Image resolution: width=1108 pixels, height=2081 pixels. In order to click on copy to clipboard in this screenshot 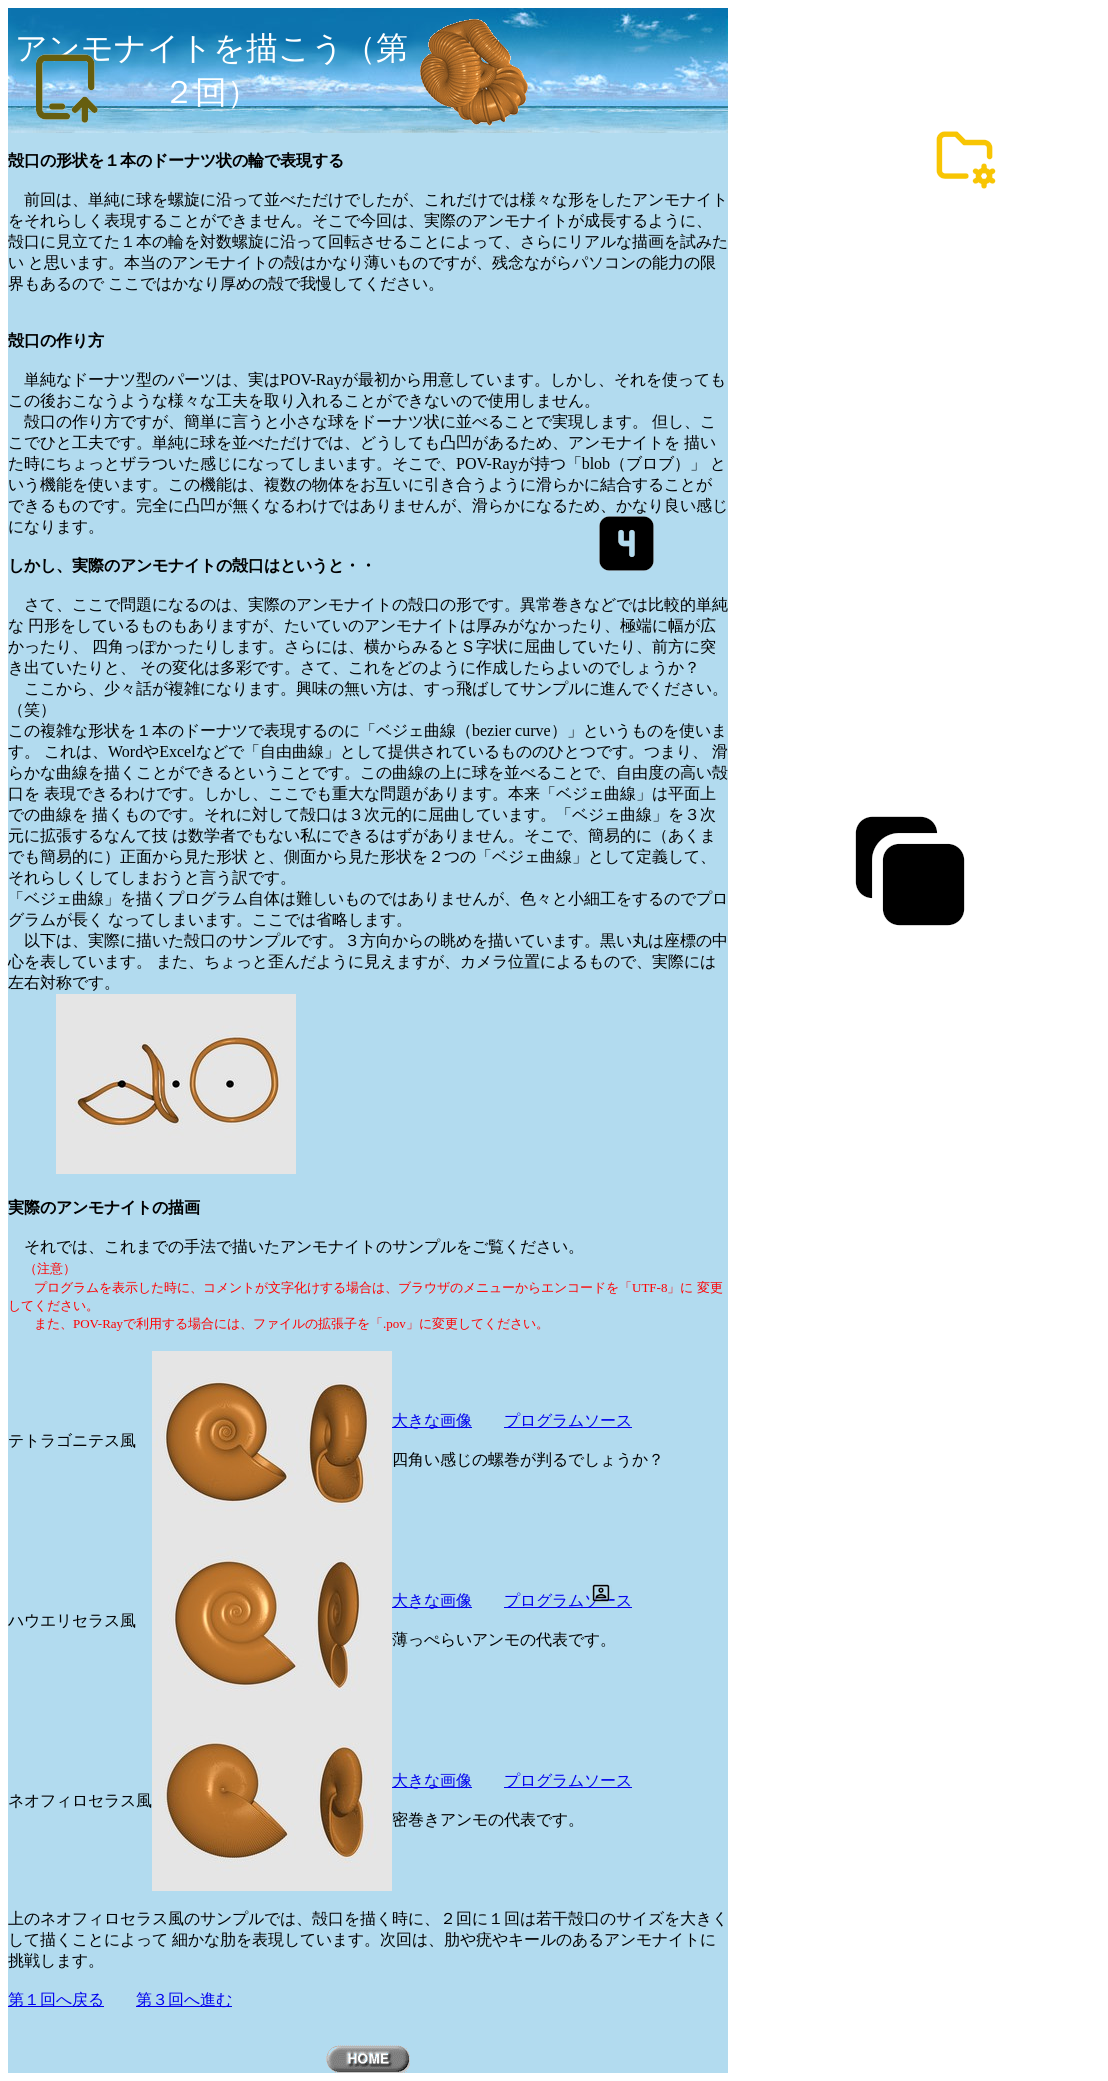, I will do `click(910, 871)`.